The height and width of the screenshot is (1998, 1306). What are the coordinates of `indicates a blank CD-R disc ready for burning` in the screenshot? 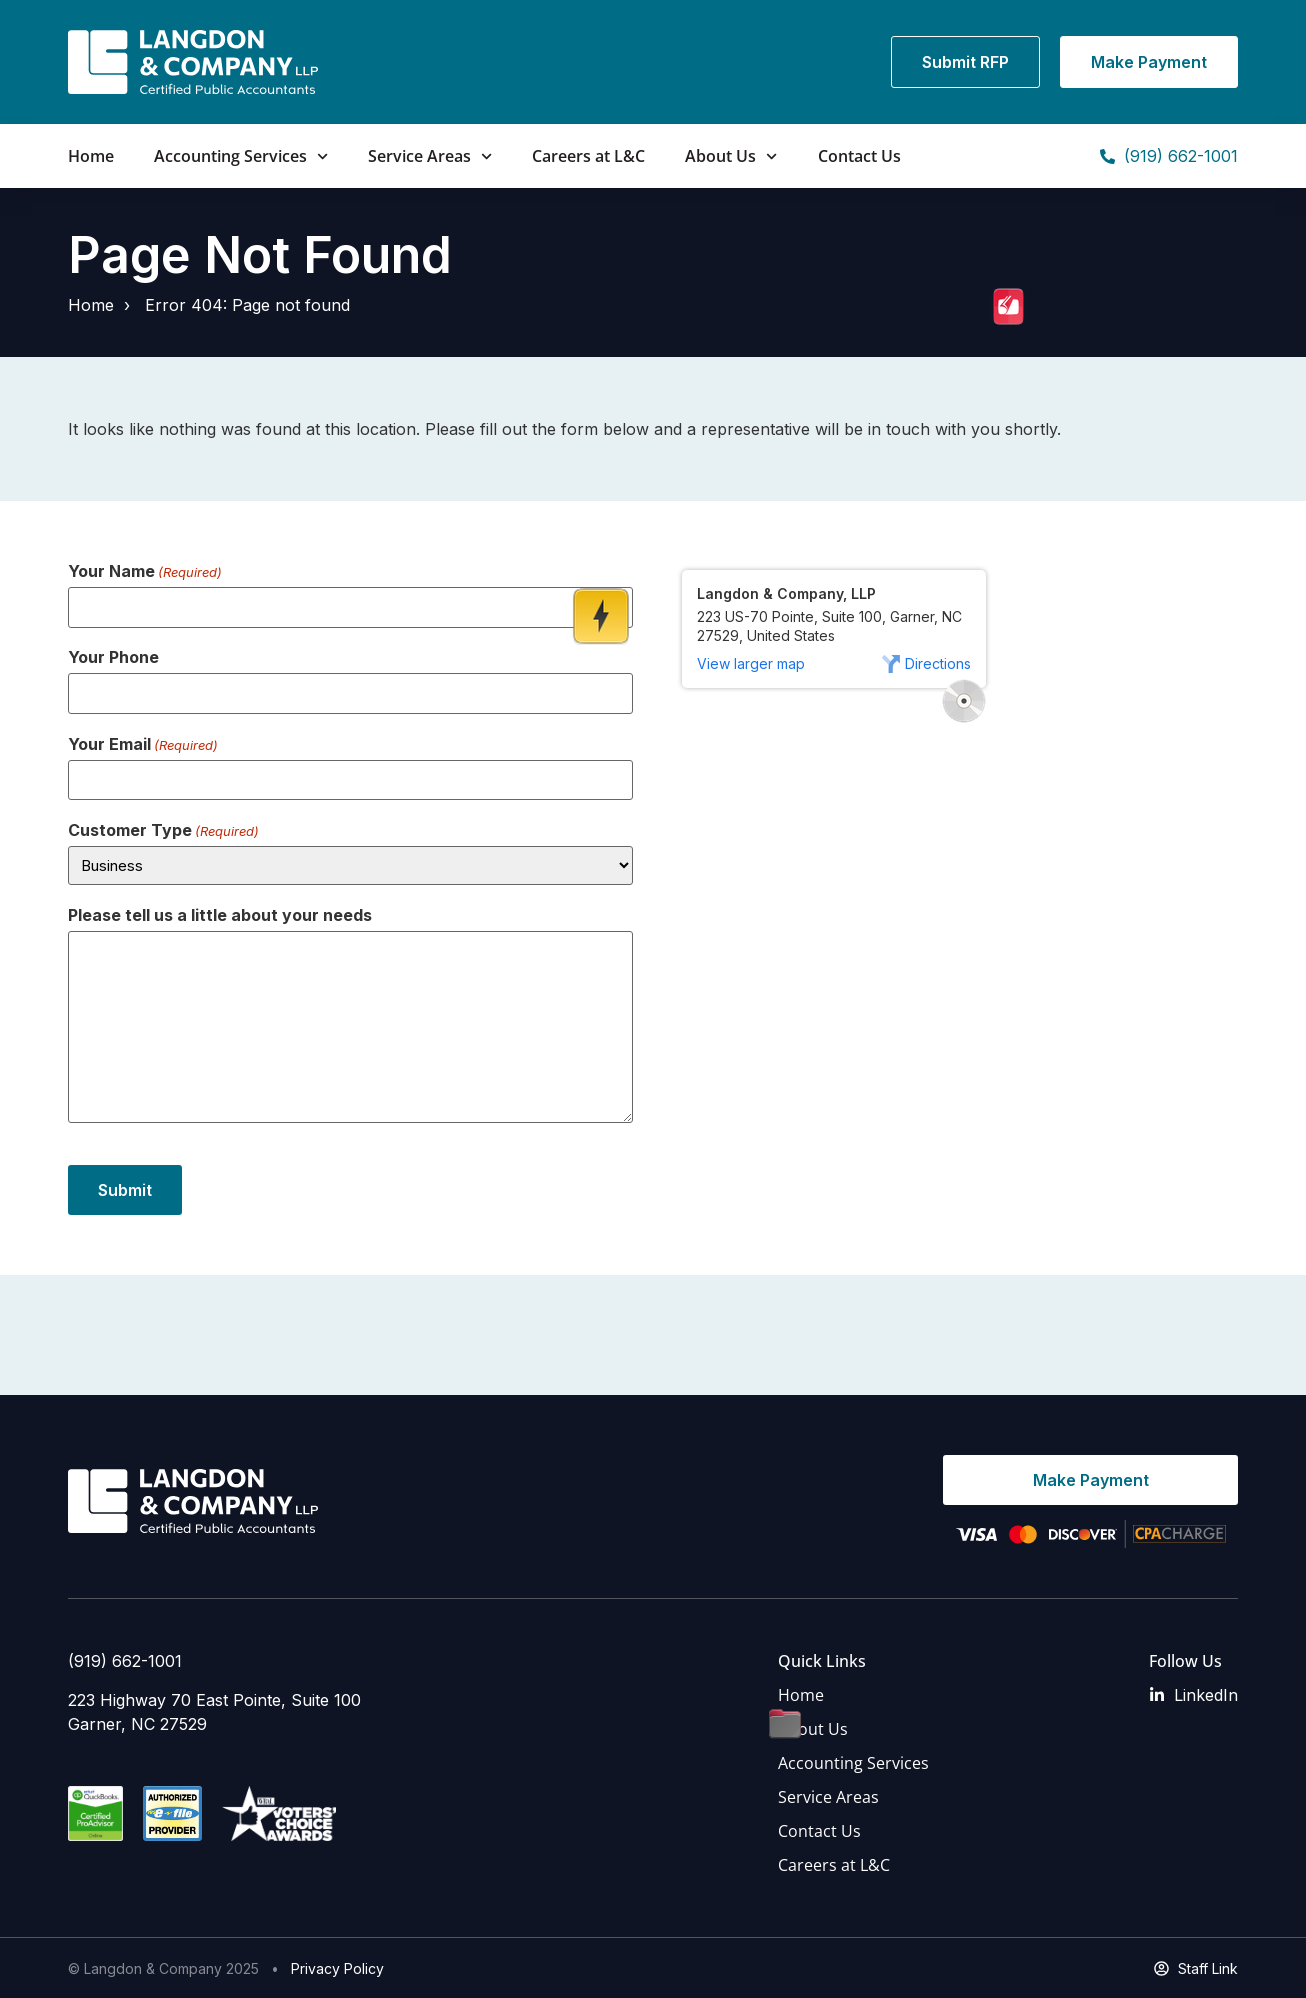 It's located at (964, 701).